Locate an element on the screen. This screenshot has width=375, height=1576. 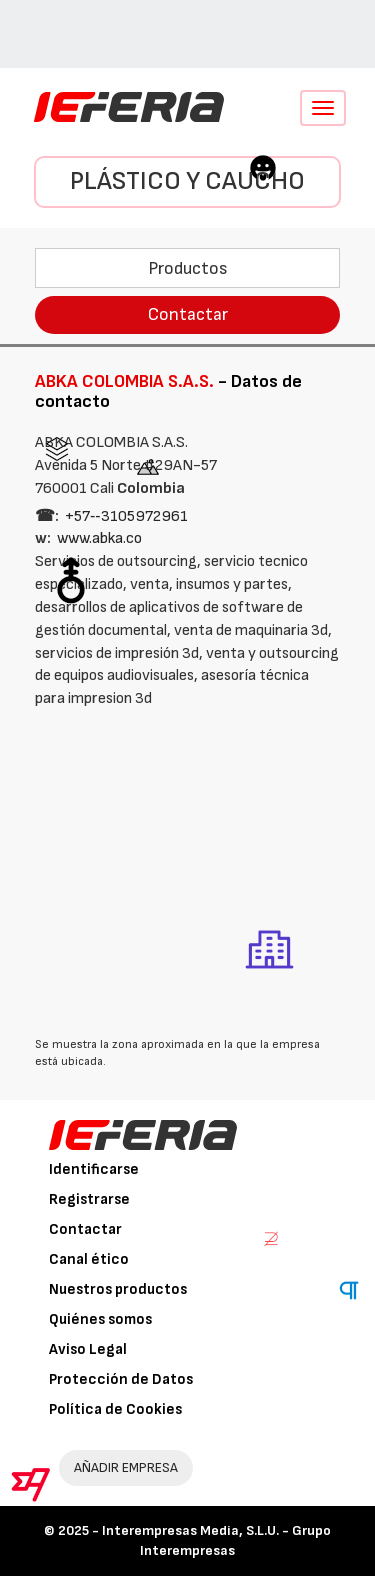
add a playful or silly reaction is located at coordinates (263, 168).